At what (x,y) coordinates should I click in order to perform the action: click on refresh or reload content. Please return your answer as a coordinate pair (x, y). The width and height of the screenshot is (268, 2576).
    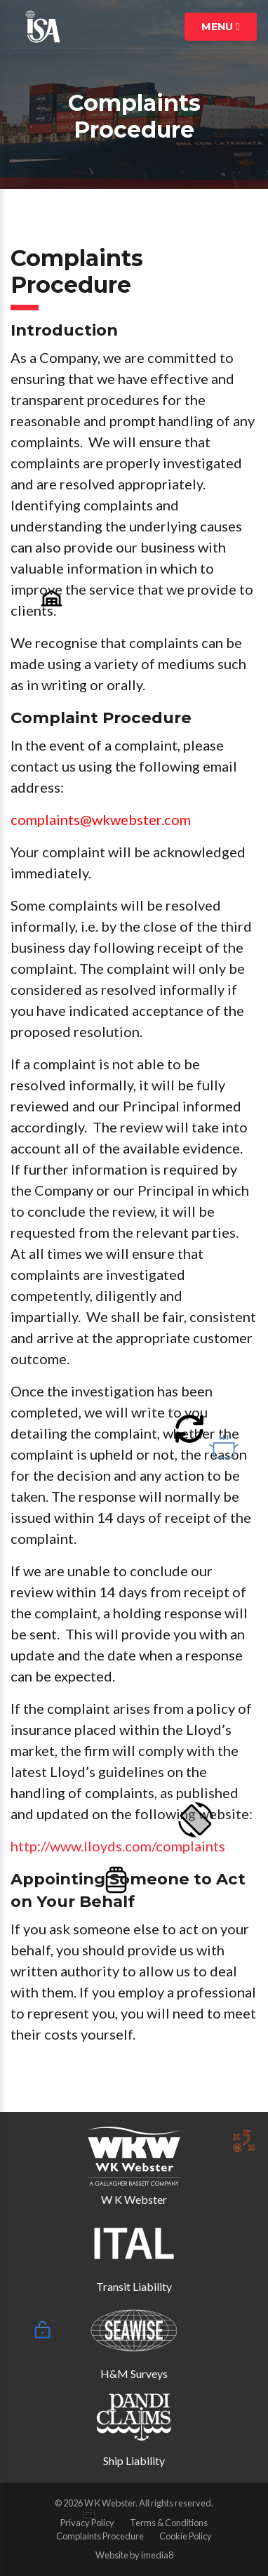
    Looking at the image, I should click on (189, 1429).